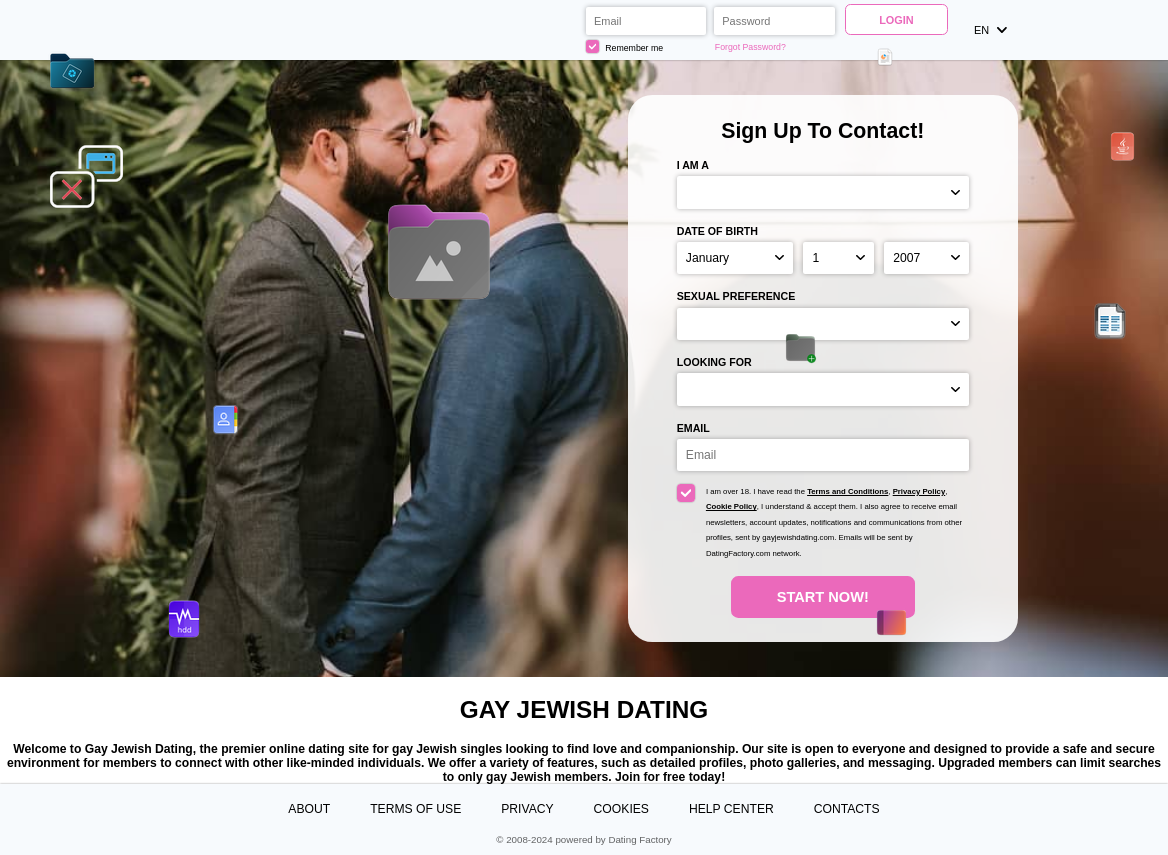 This screenshot has height=855, width=1168. I want to click on access the desktop folder, so click(891, 621).